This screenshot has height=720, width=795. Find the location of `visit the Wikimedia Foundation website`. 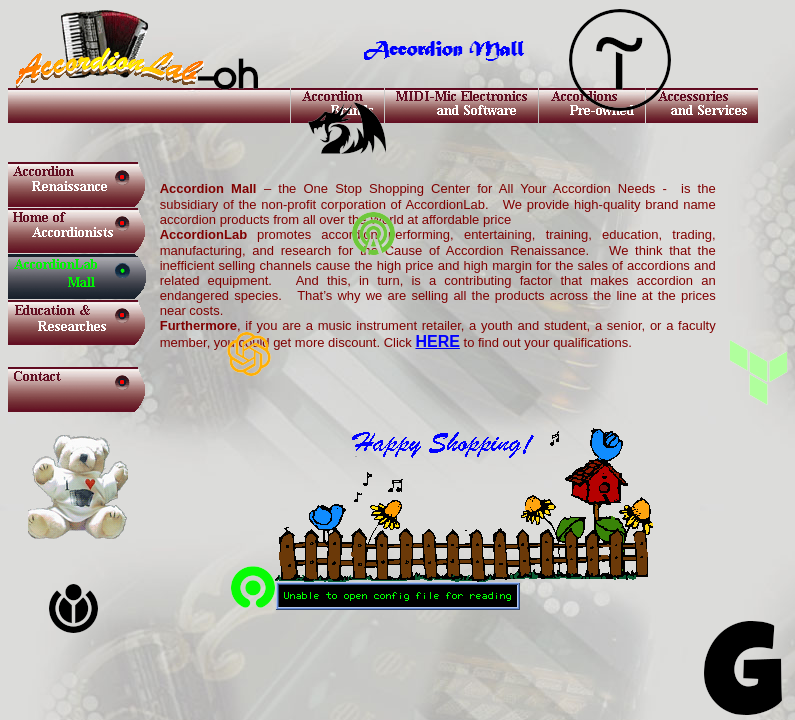

visit the Wikimedia Foundation website is located at coordinates (73, 608).